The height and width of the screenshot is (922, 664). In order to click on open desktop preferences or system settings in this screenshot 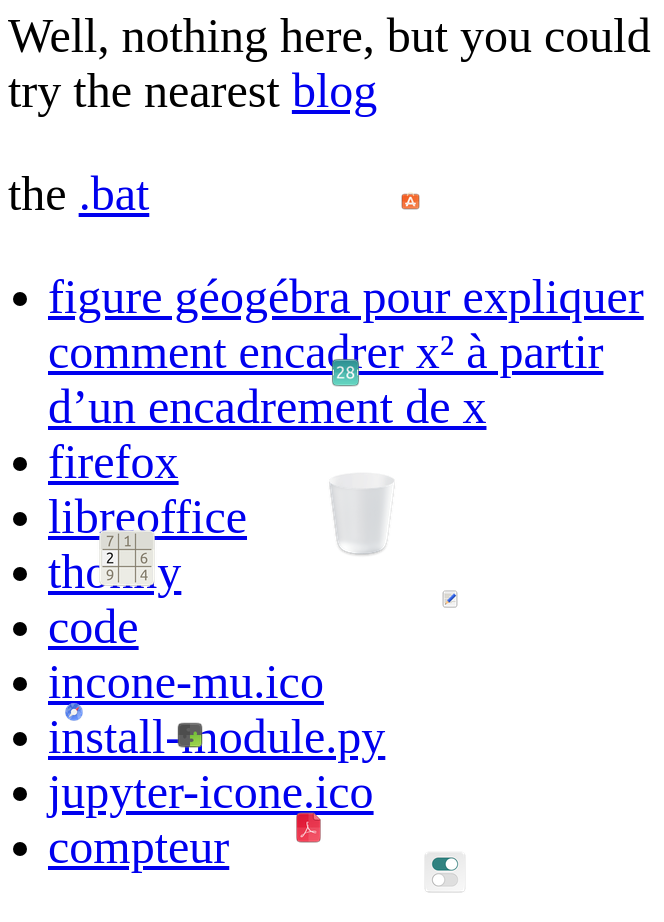, I will do `click(445, 872)`.